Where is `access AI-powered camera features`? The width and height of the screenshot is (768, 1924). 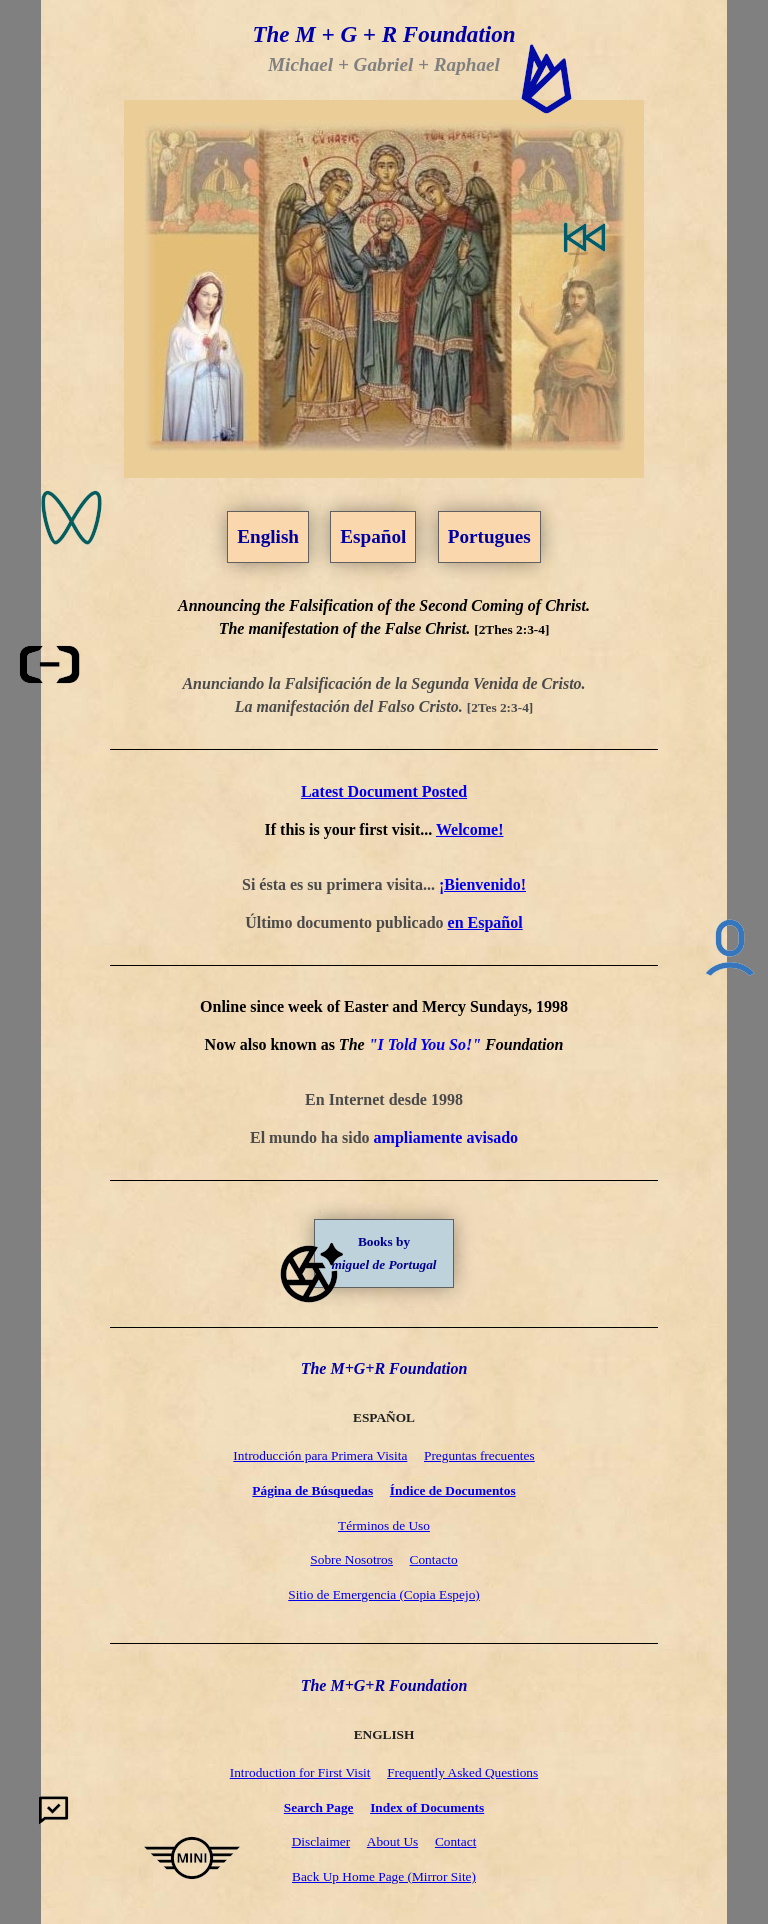 access AI-powered camera features is located at coordinates (309, 1274).